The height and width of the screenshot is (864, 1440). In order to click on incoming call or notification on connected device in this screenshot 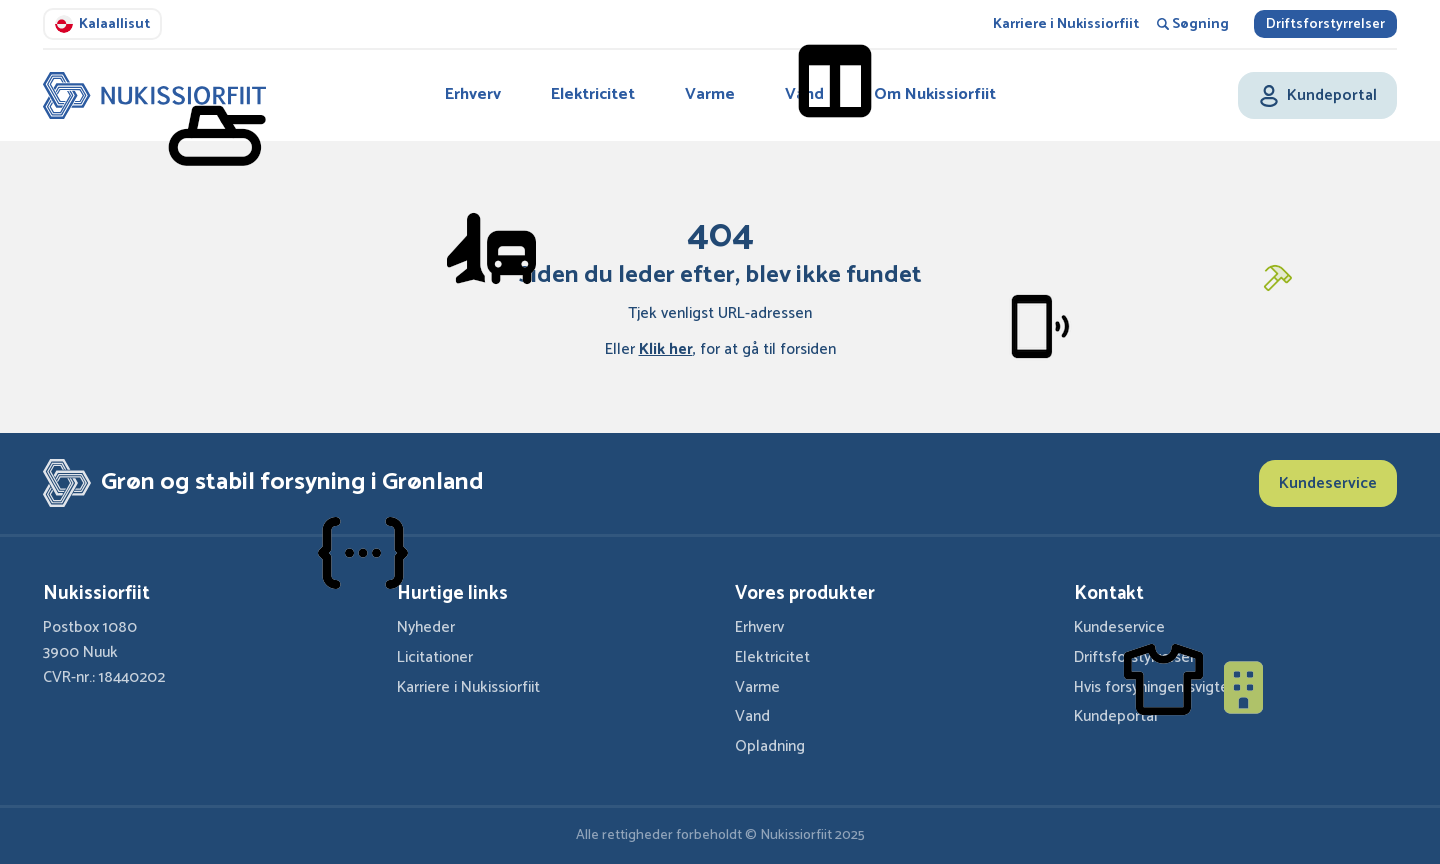, I will do `click(1040, 326)`.